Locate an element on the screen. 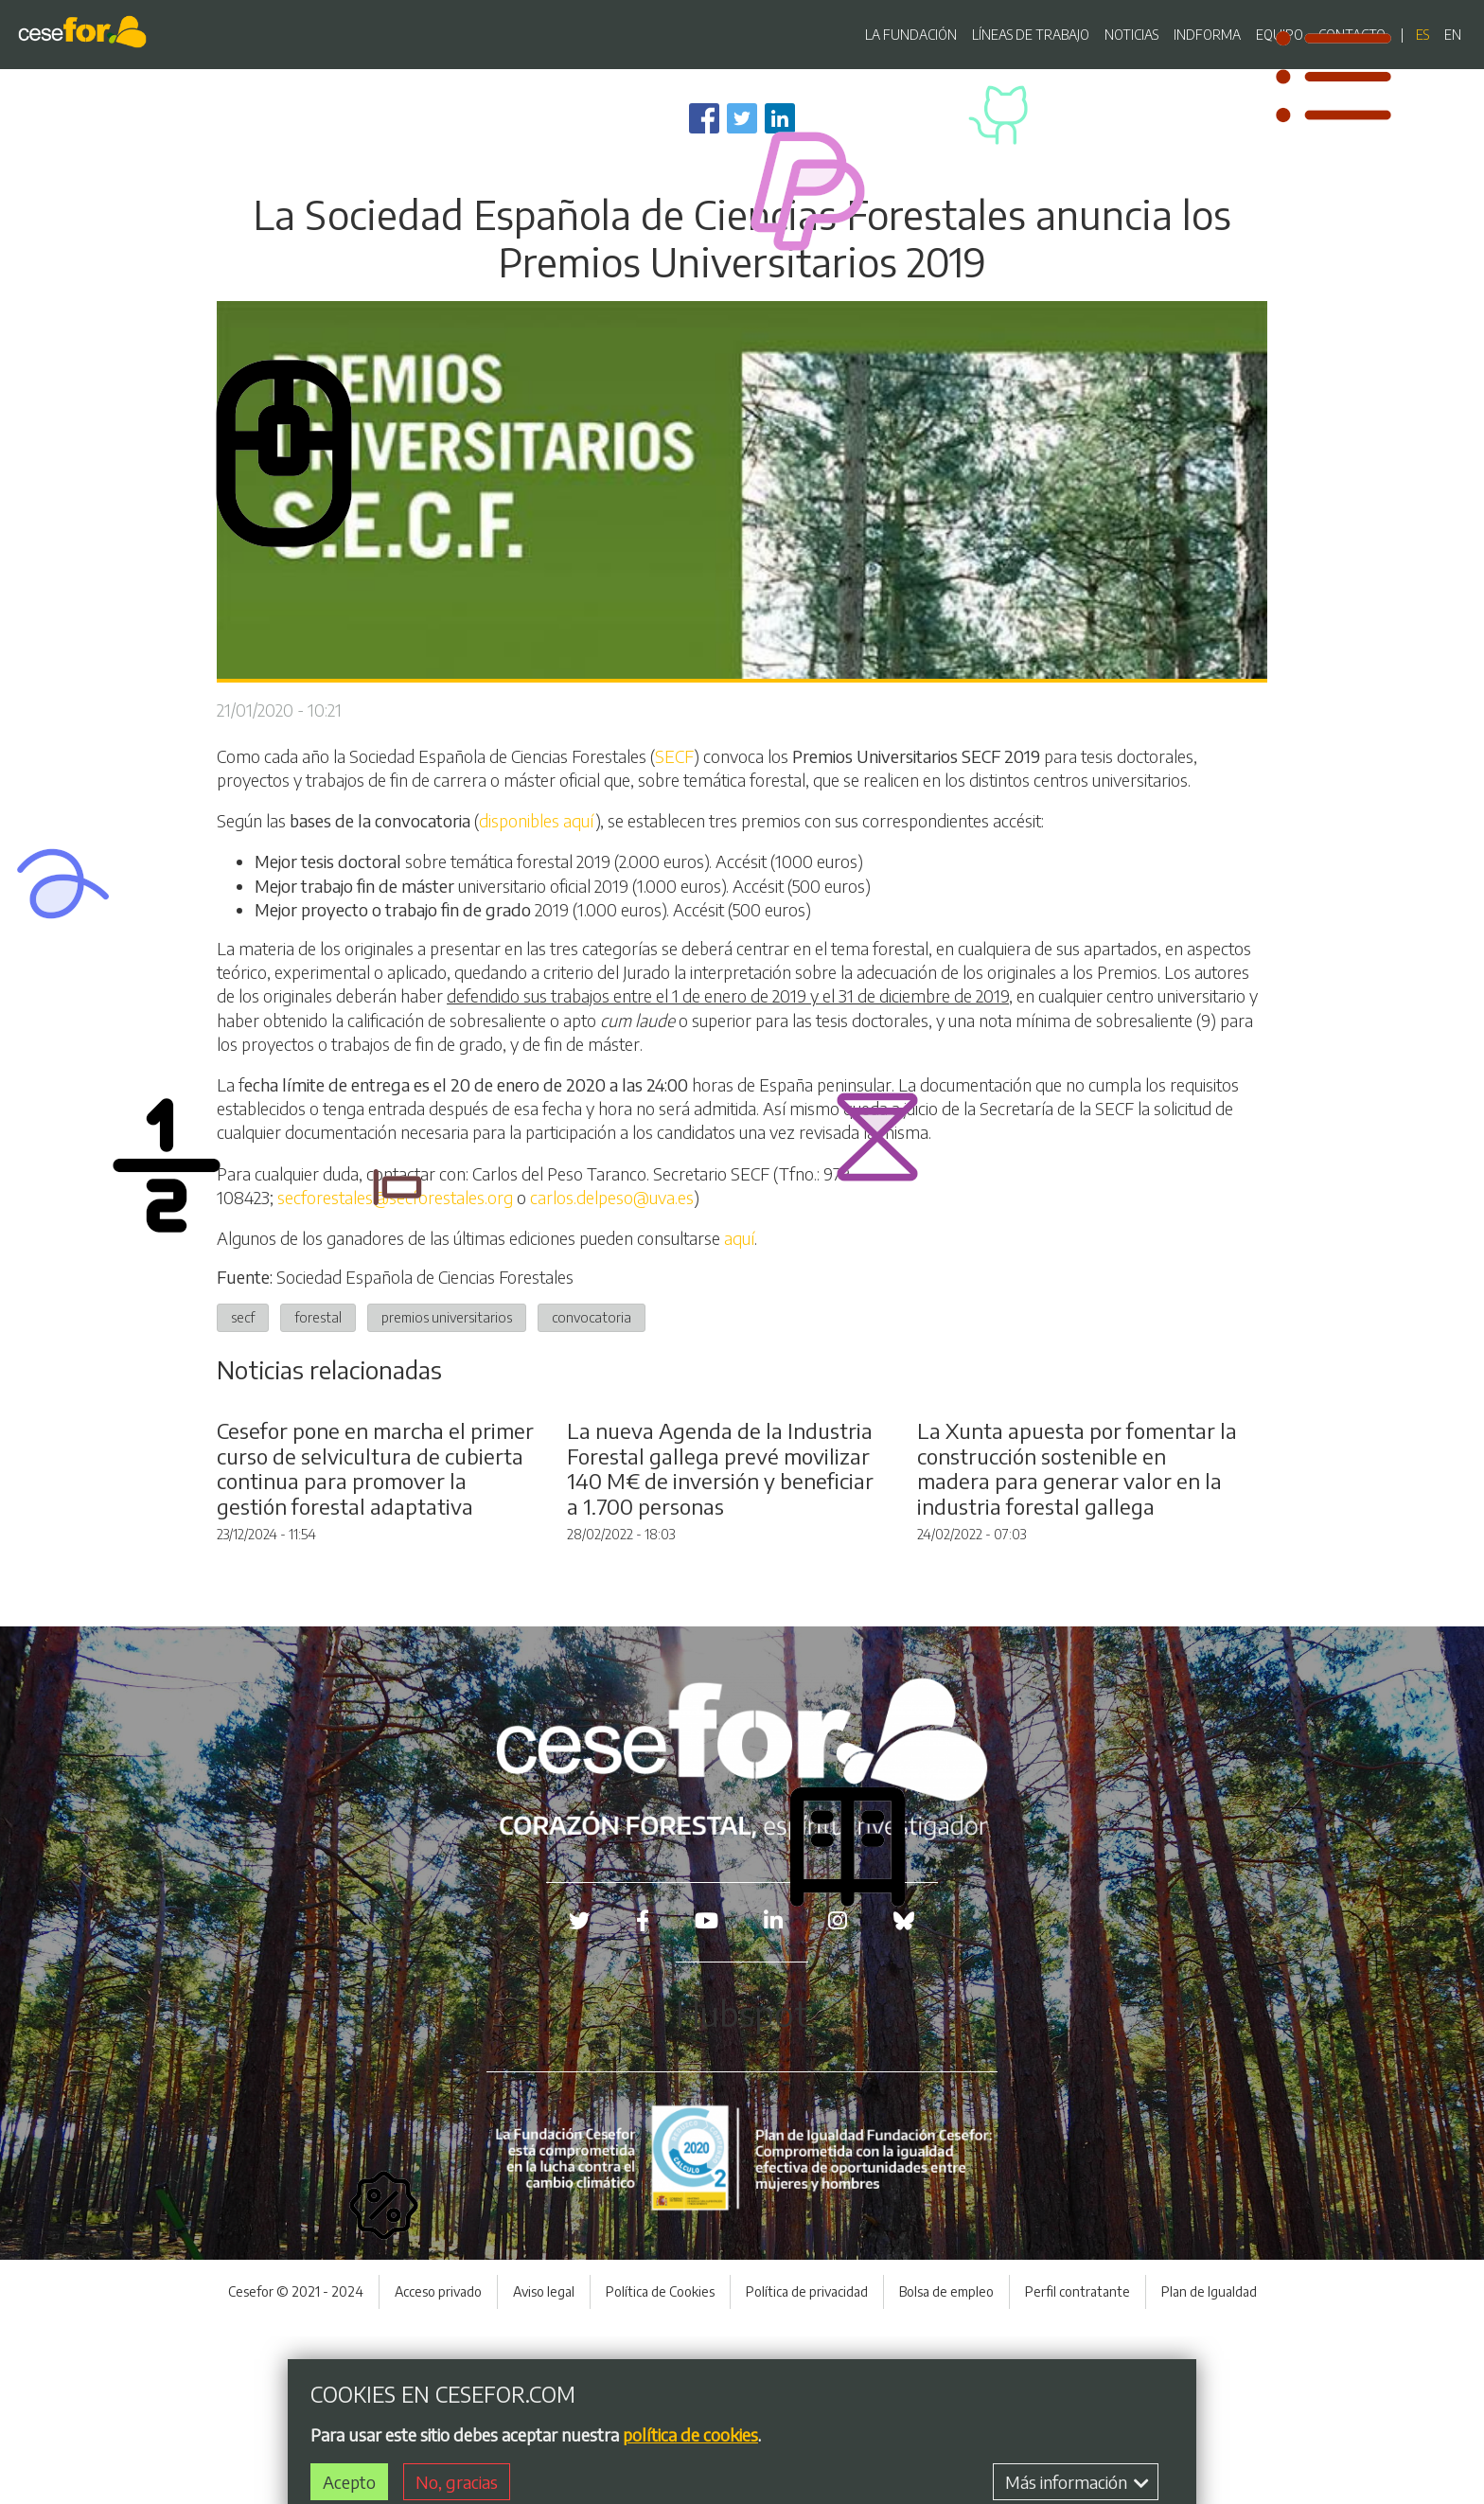 This screenshot has height=2504, width=1484. view available discounts or promotions is located at coordinates (383, 2205).